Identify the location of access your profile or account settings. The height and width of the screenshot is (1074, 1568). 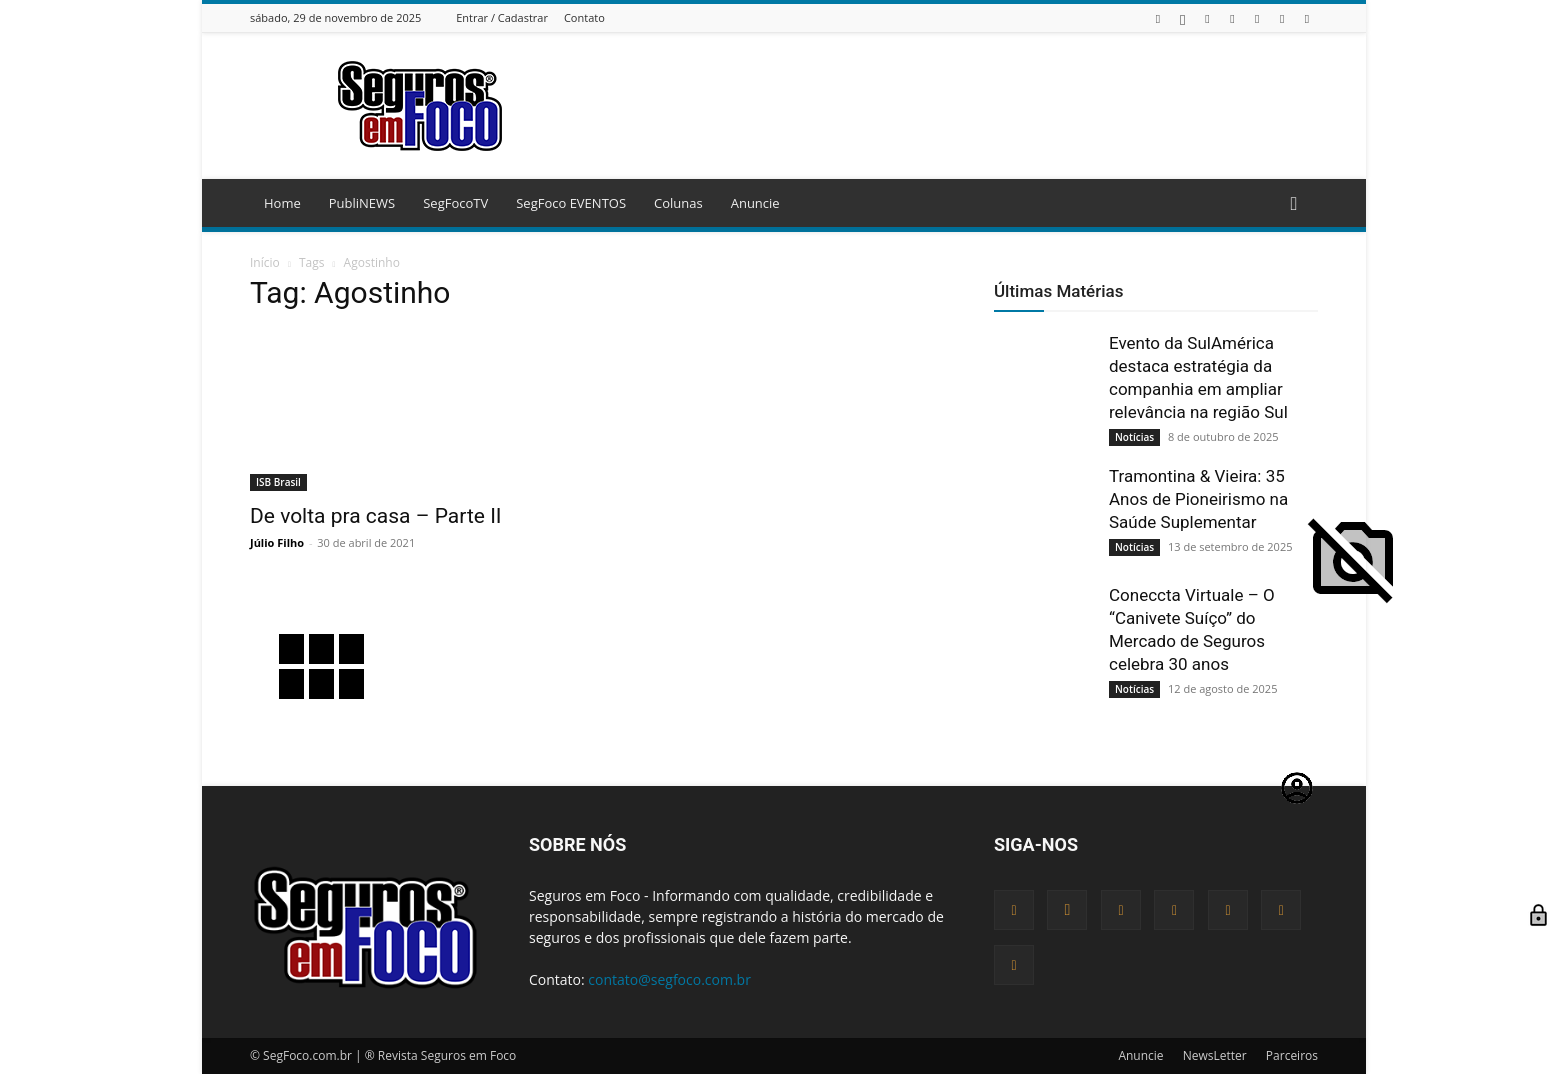
(1297, 788).